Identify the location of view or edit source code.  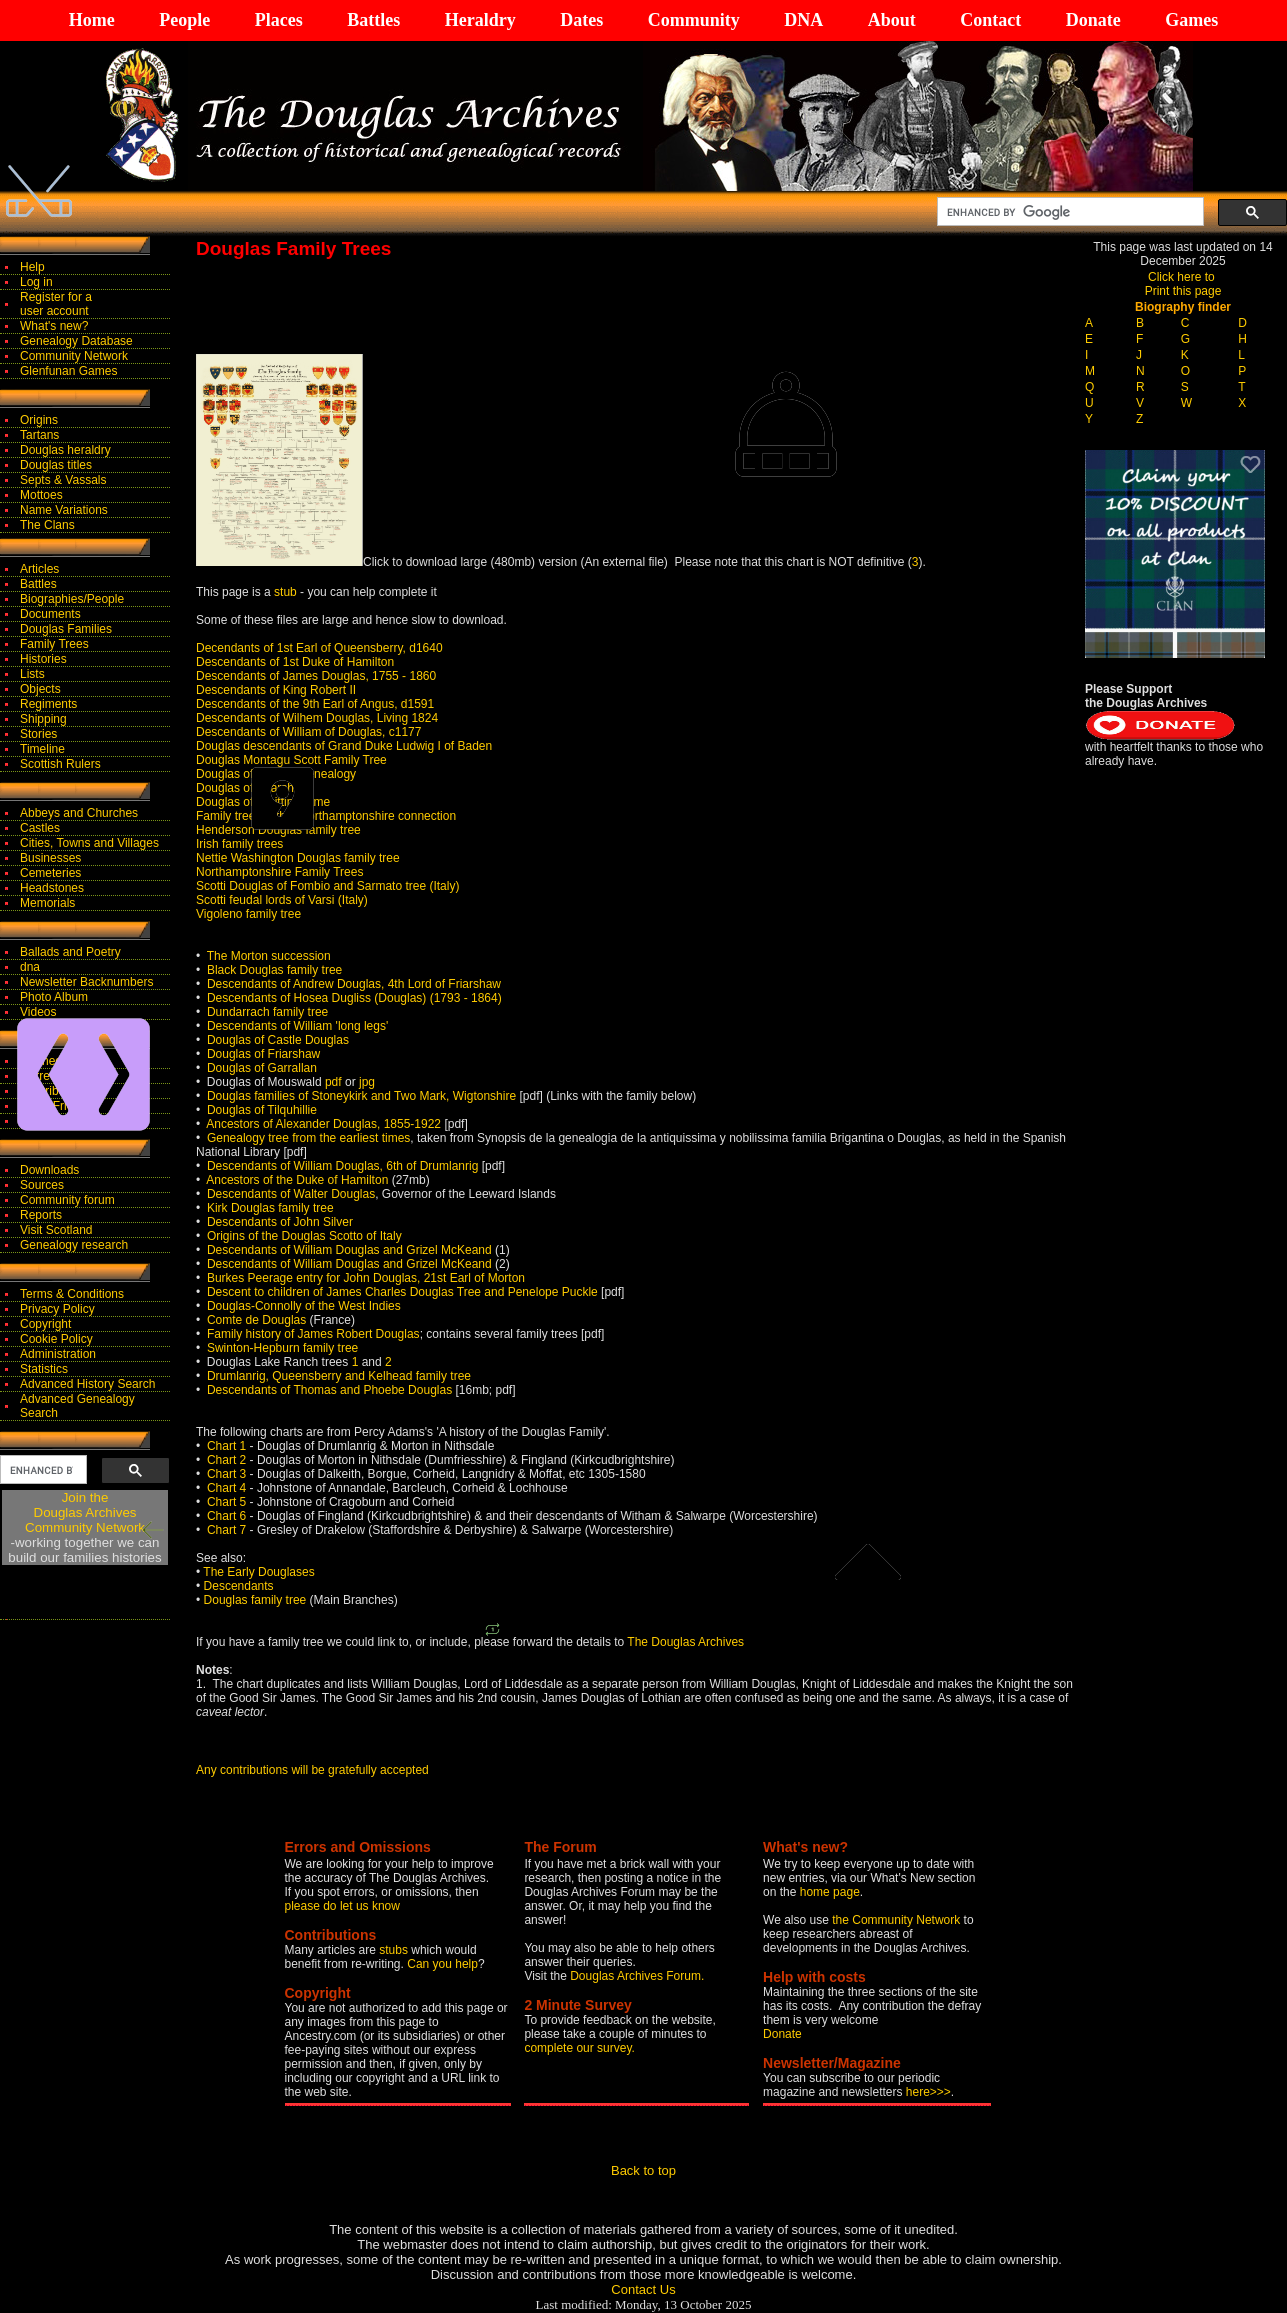
(83, 1074).